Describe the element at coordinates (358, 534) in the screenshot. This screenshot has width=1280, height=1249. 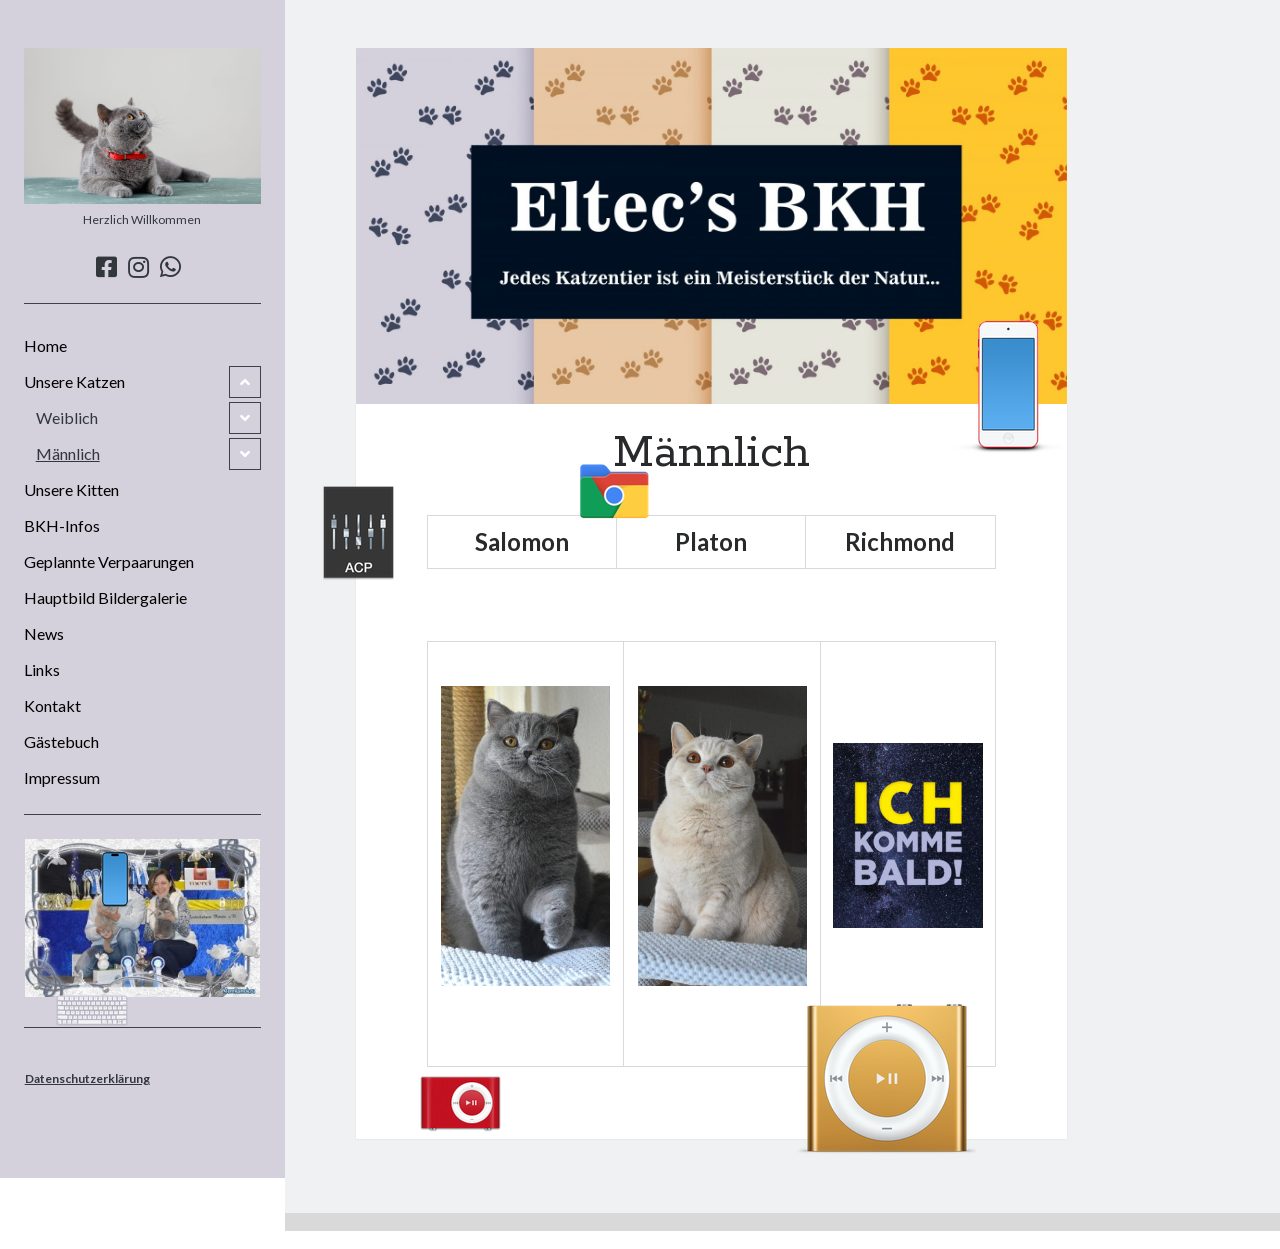
I see `open audio control panel settings` at that location.